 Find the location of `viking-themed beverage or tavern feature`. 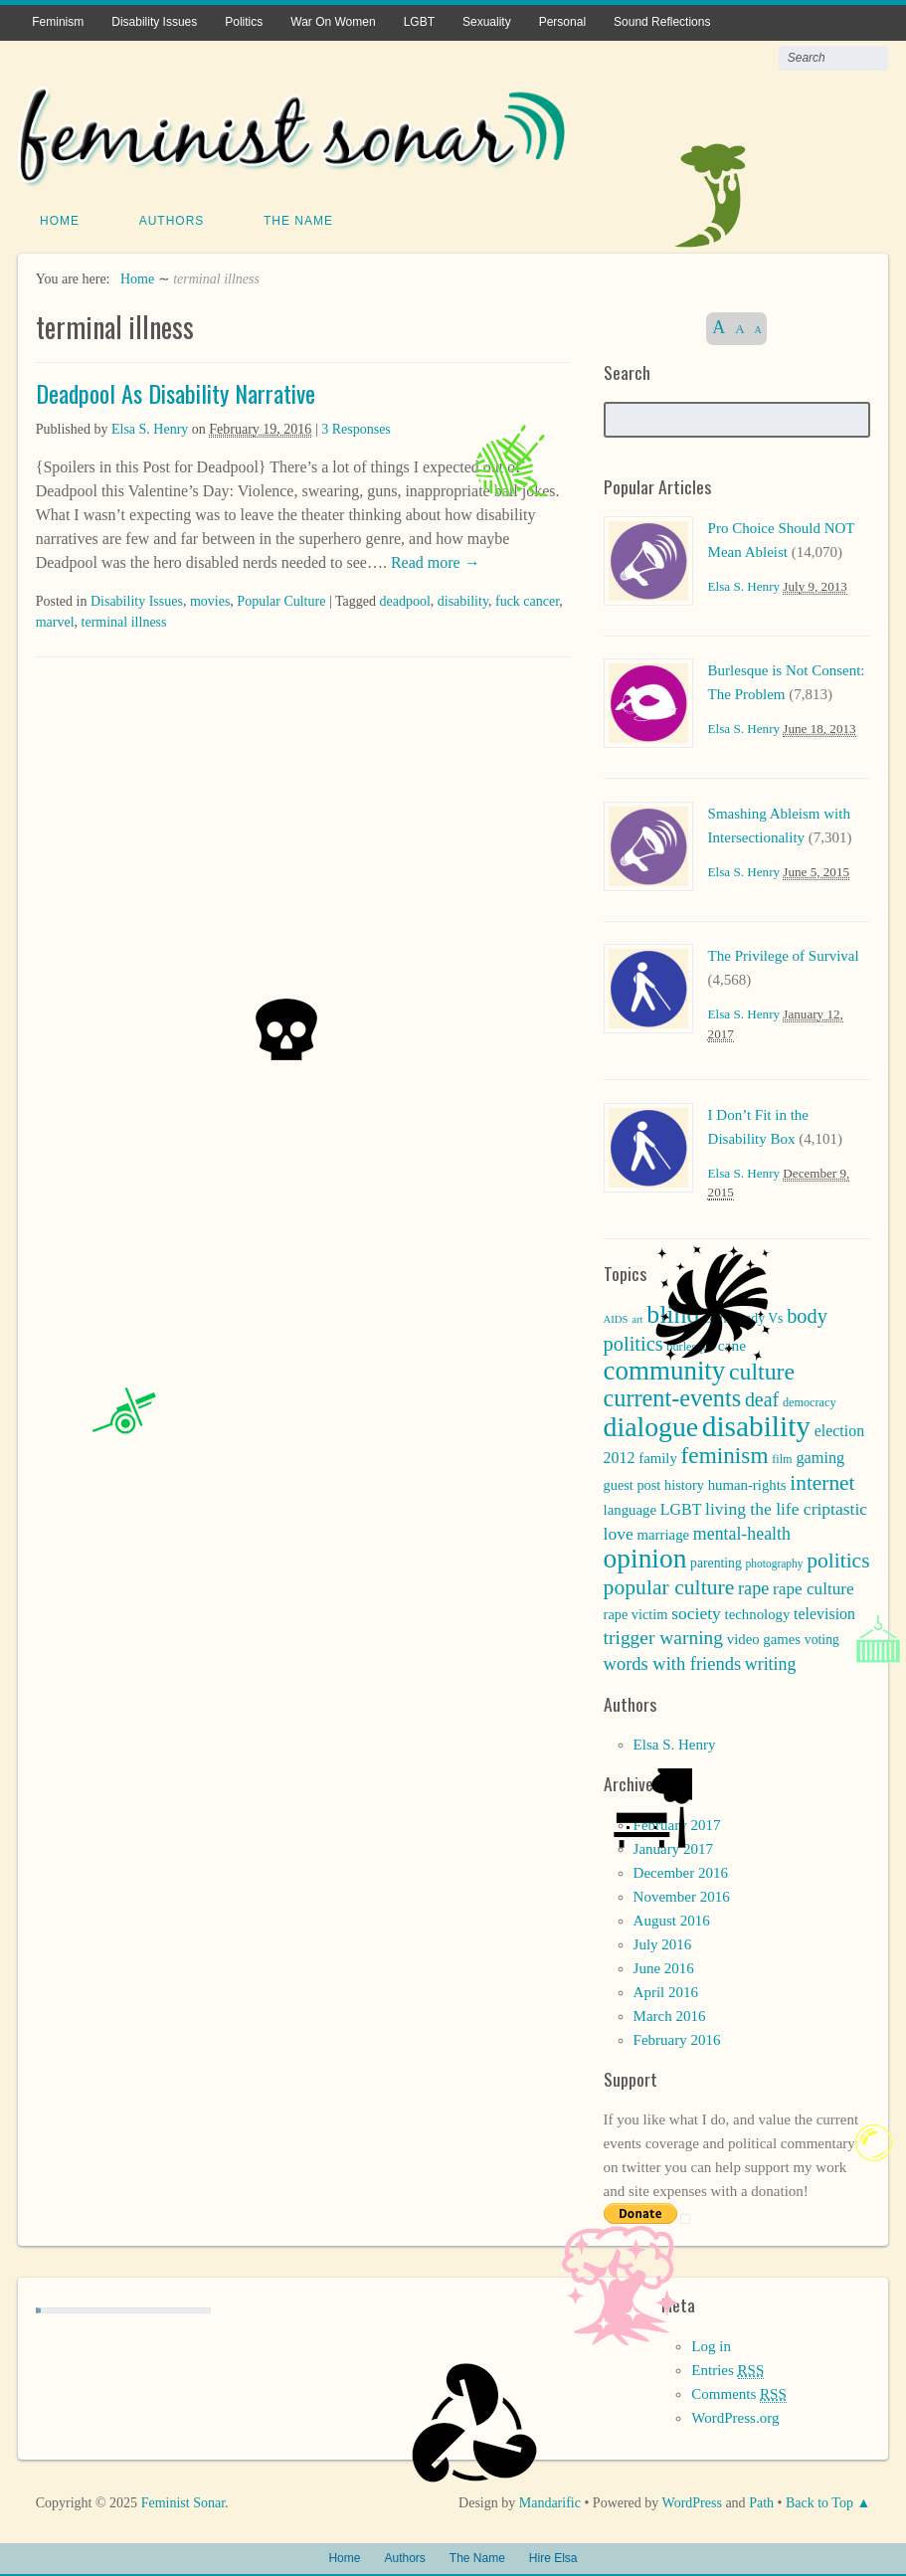

viking-themed beverage or tavern feature is located at coordinates (711, 194).